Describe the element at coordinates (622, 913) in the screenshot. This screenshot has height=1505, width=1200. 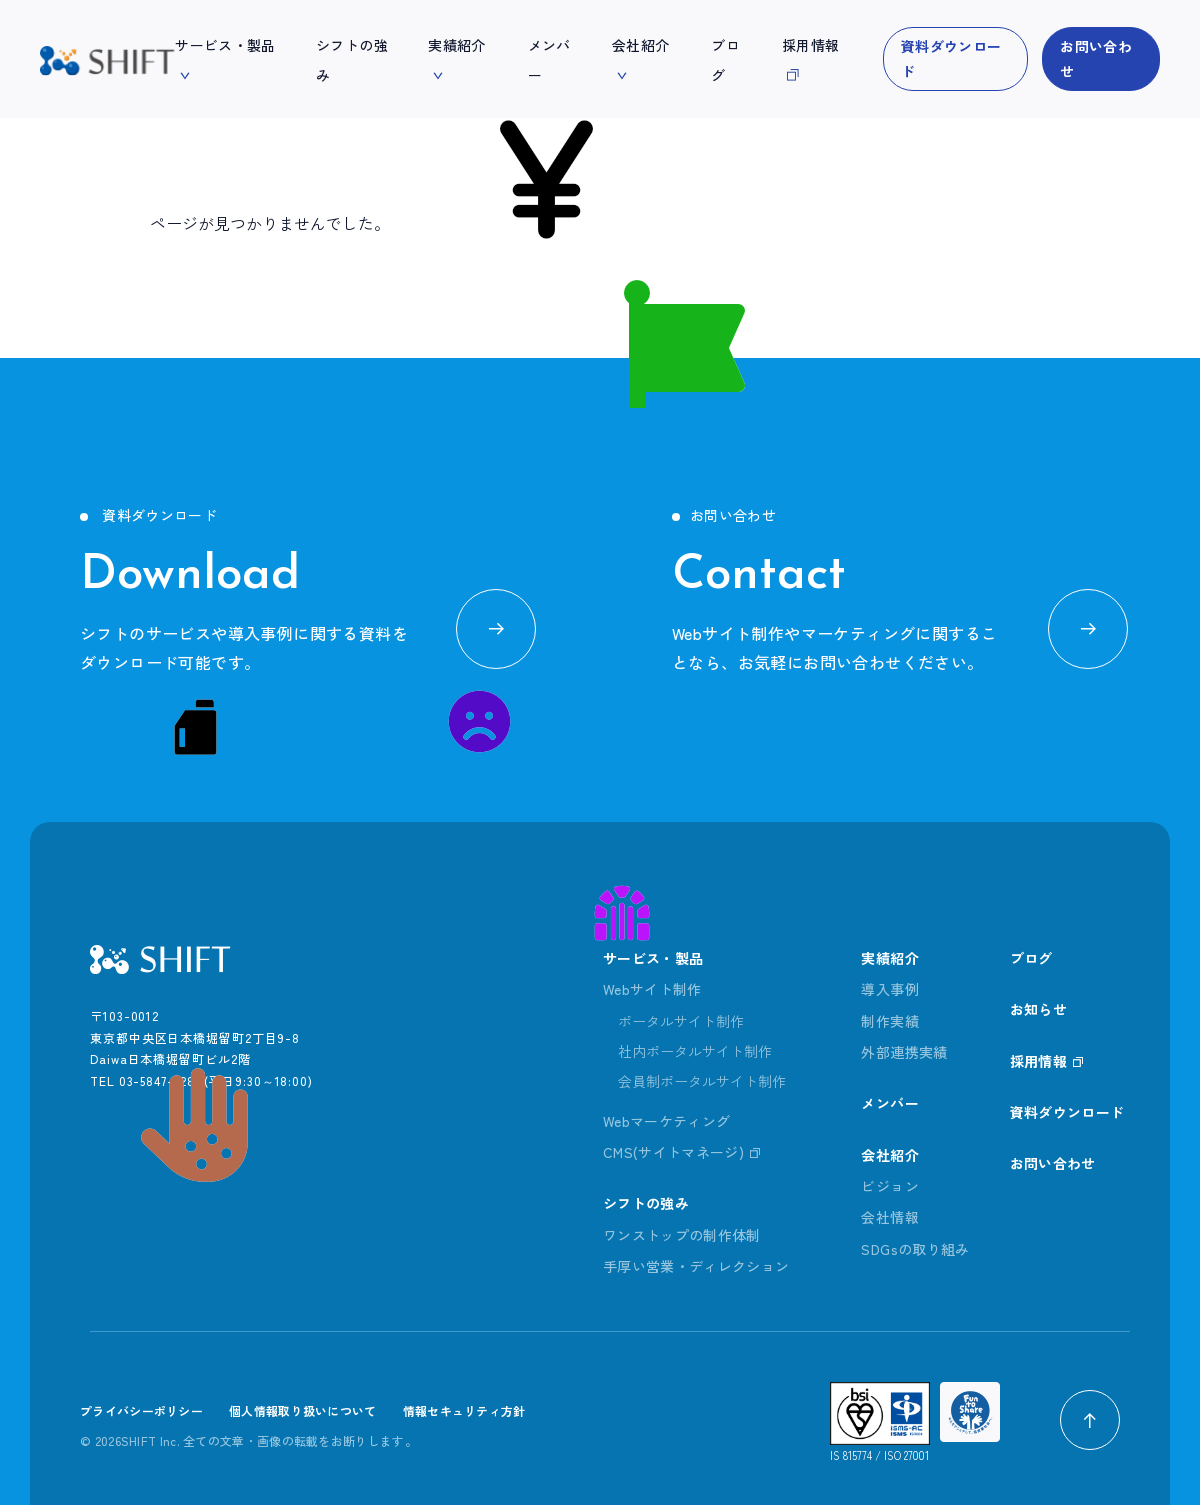
I see `access dungeon or castle-themed game content` at that location.